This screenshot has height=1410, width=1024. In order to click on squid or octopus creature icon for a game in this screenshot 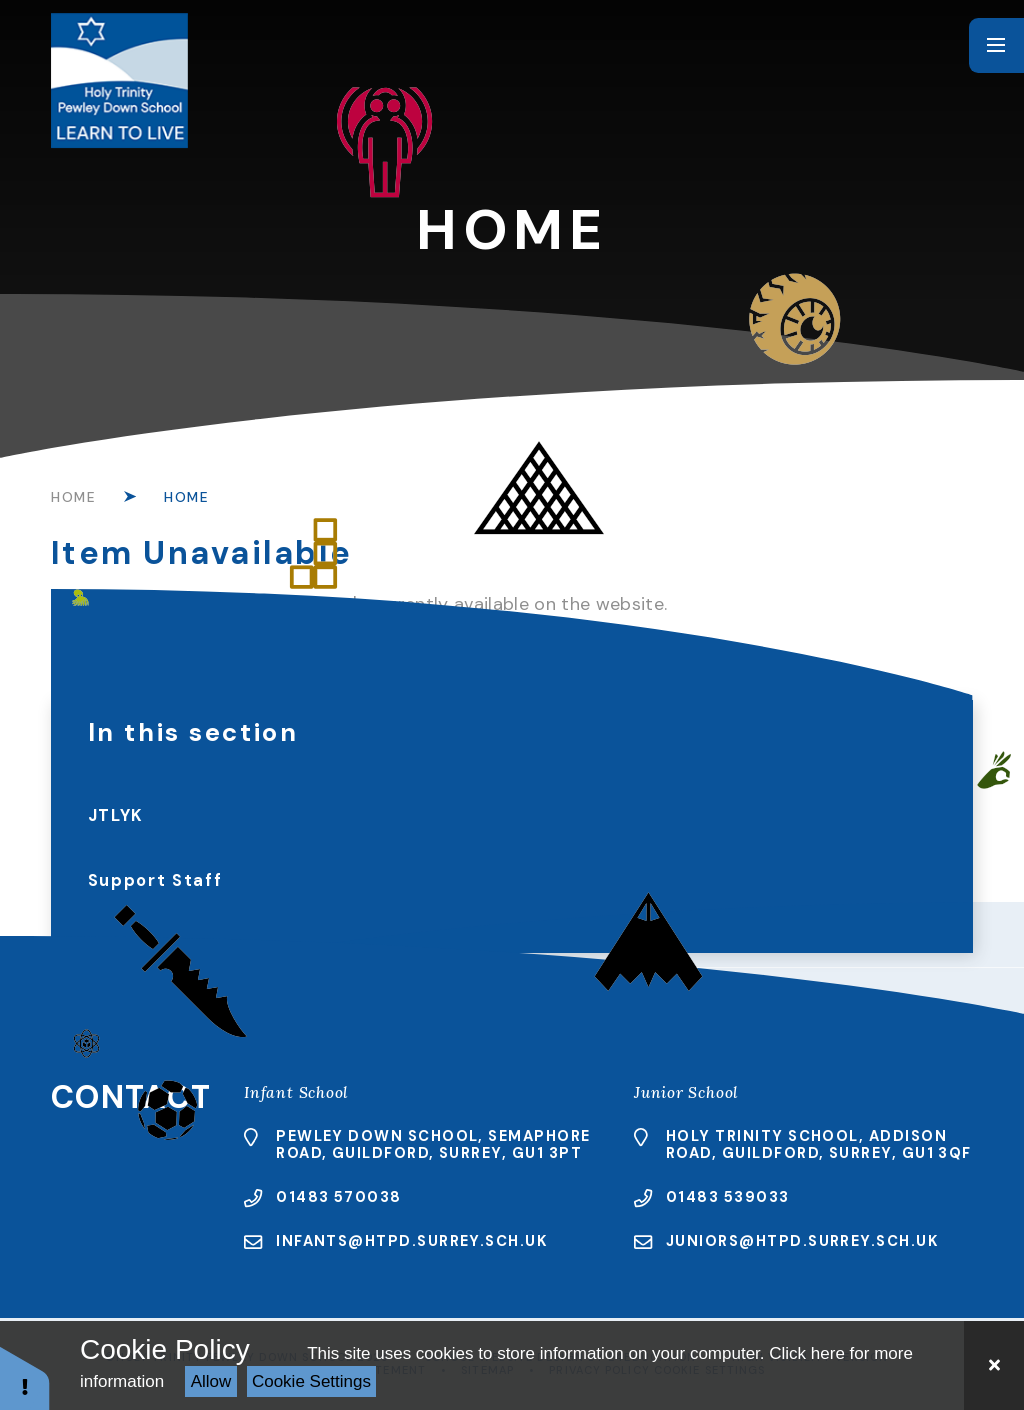, I will do `click(80, 597)`.